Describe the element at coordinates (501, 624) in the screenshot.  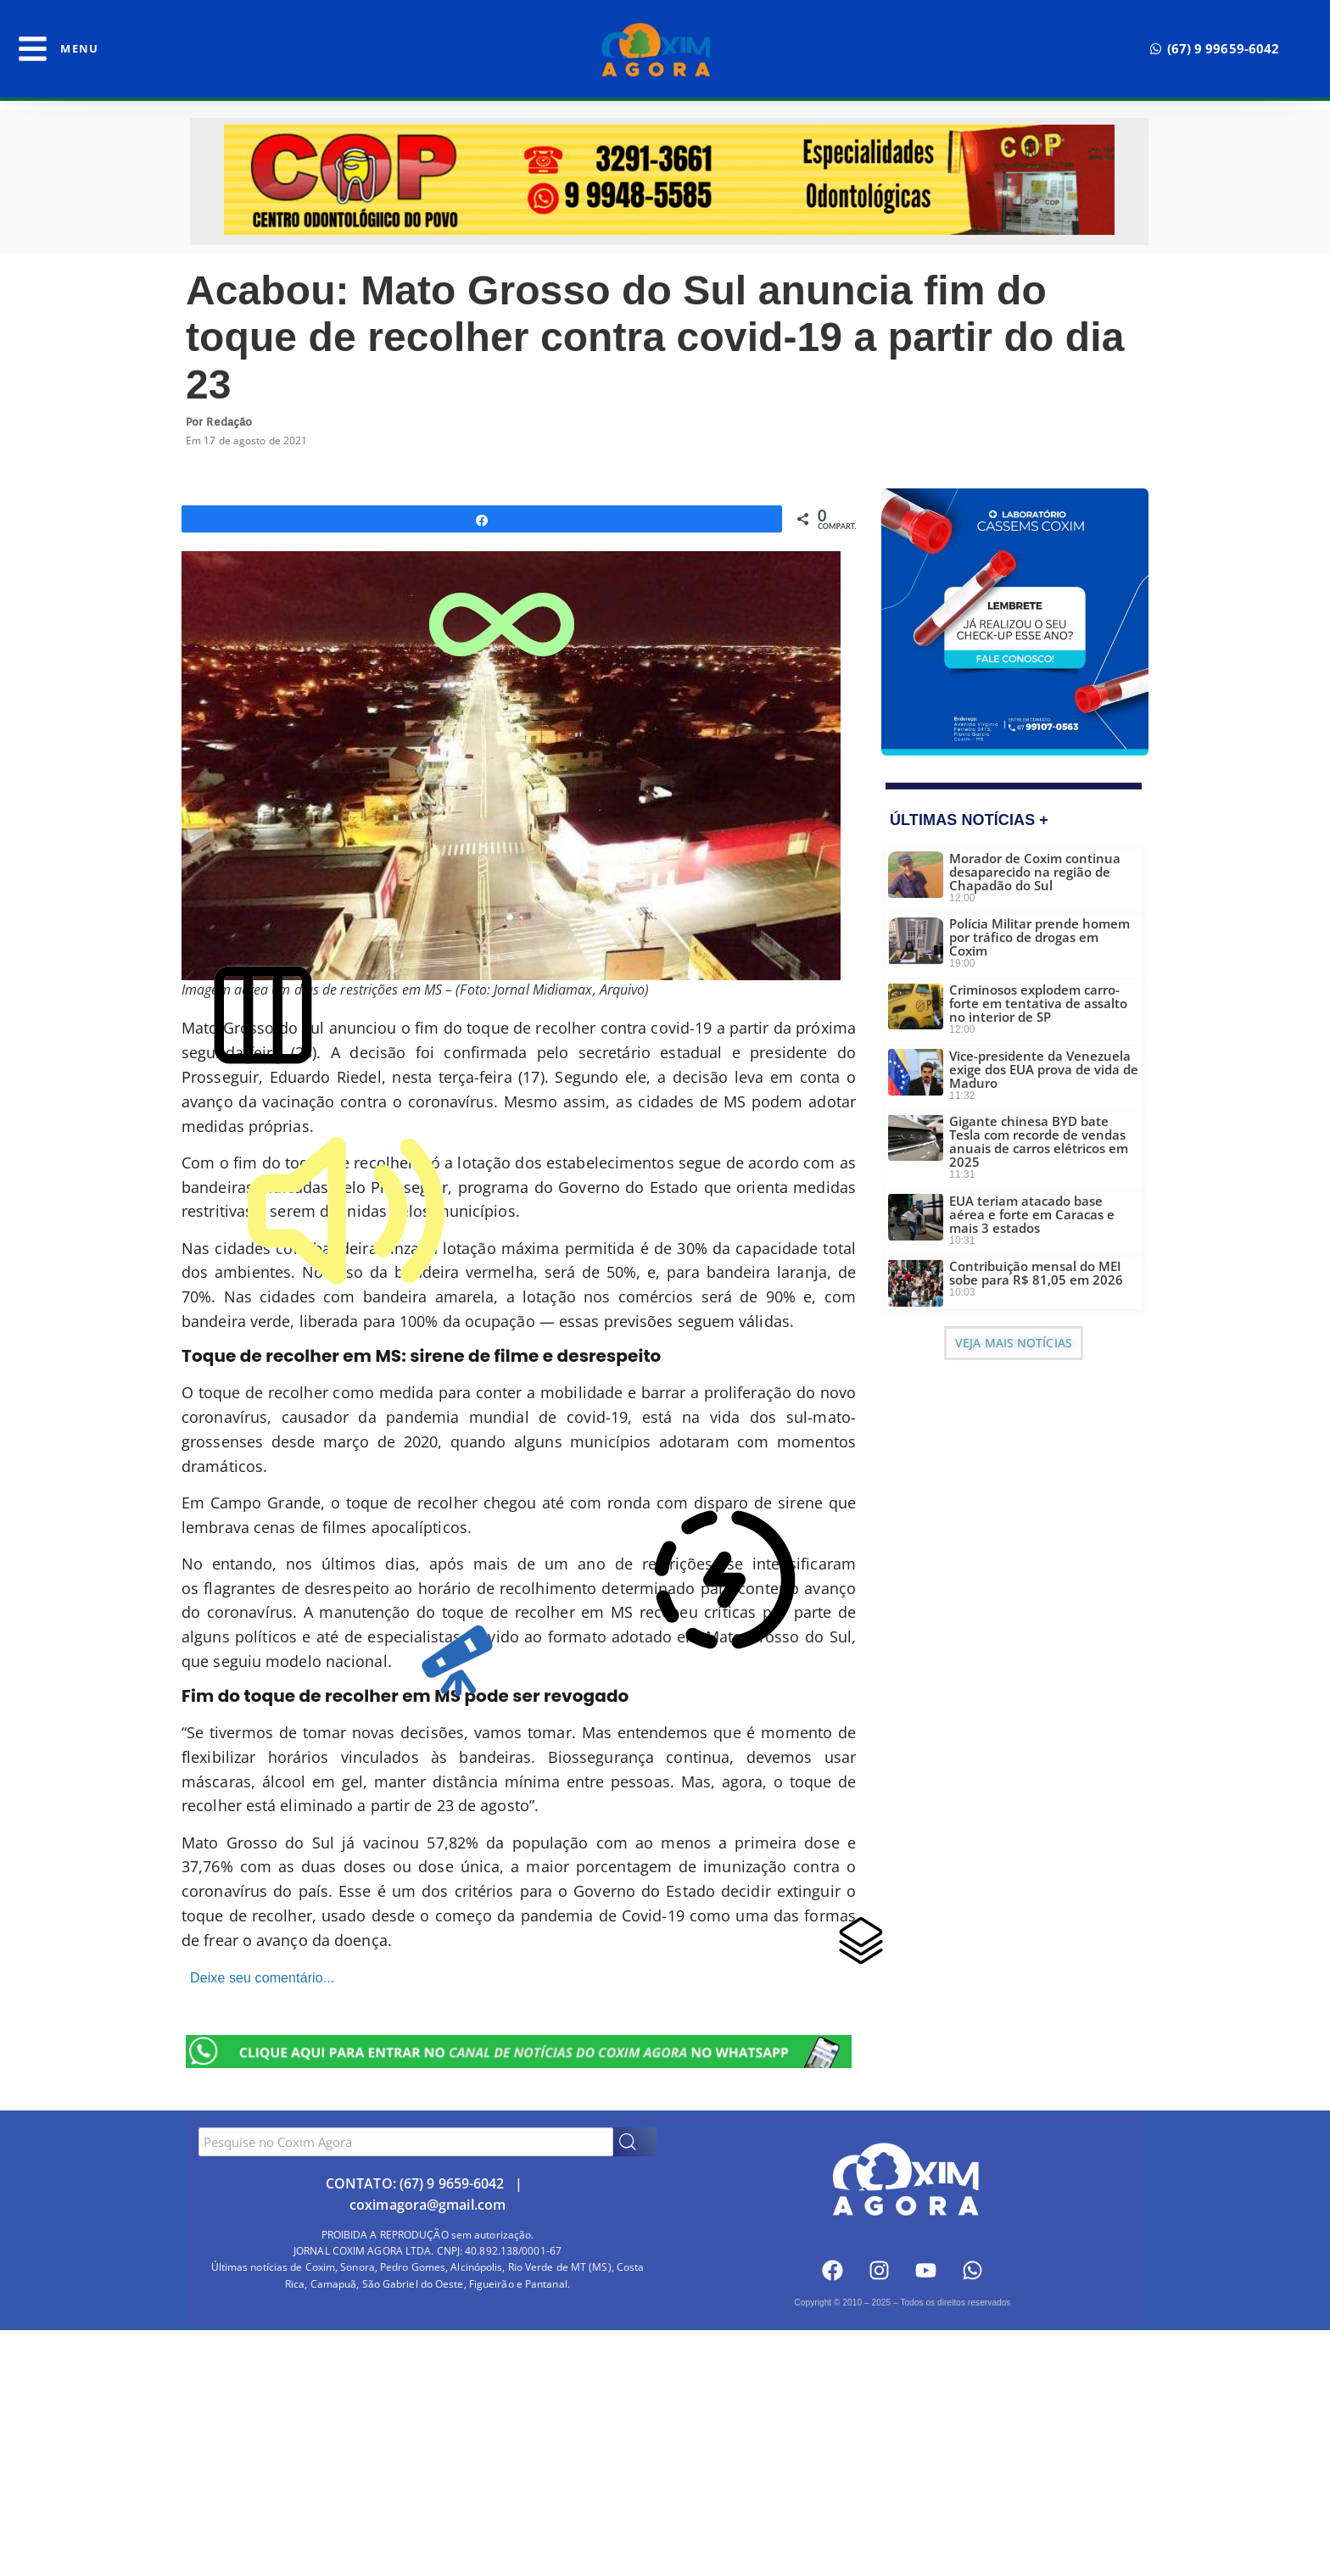
I see `indicates unlimited or infinite capacity` at that location.